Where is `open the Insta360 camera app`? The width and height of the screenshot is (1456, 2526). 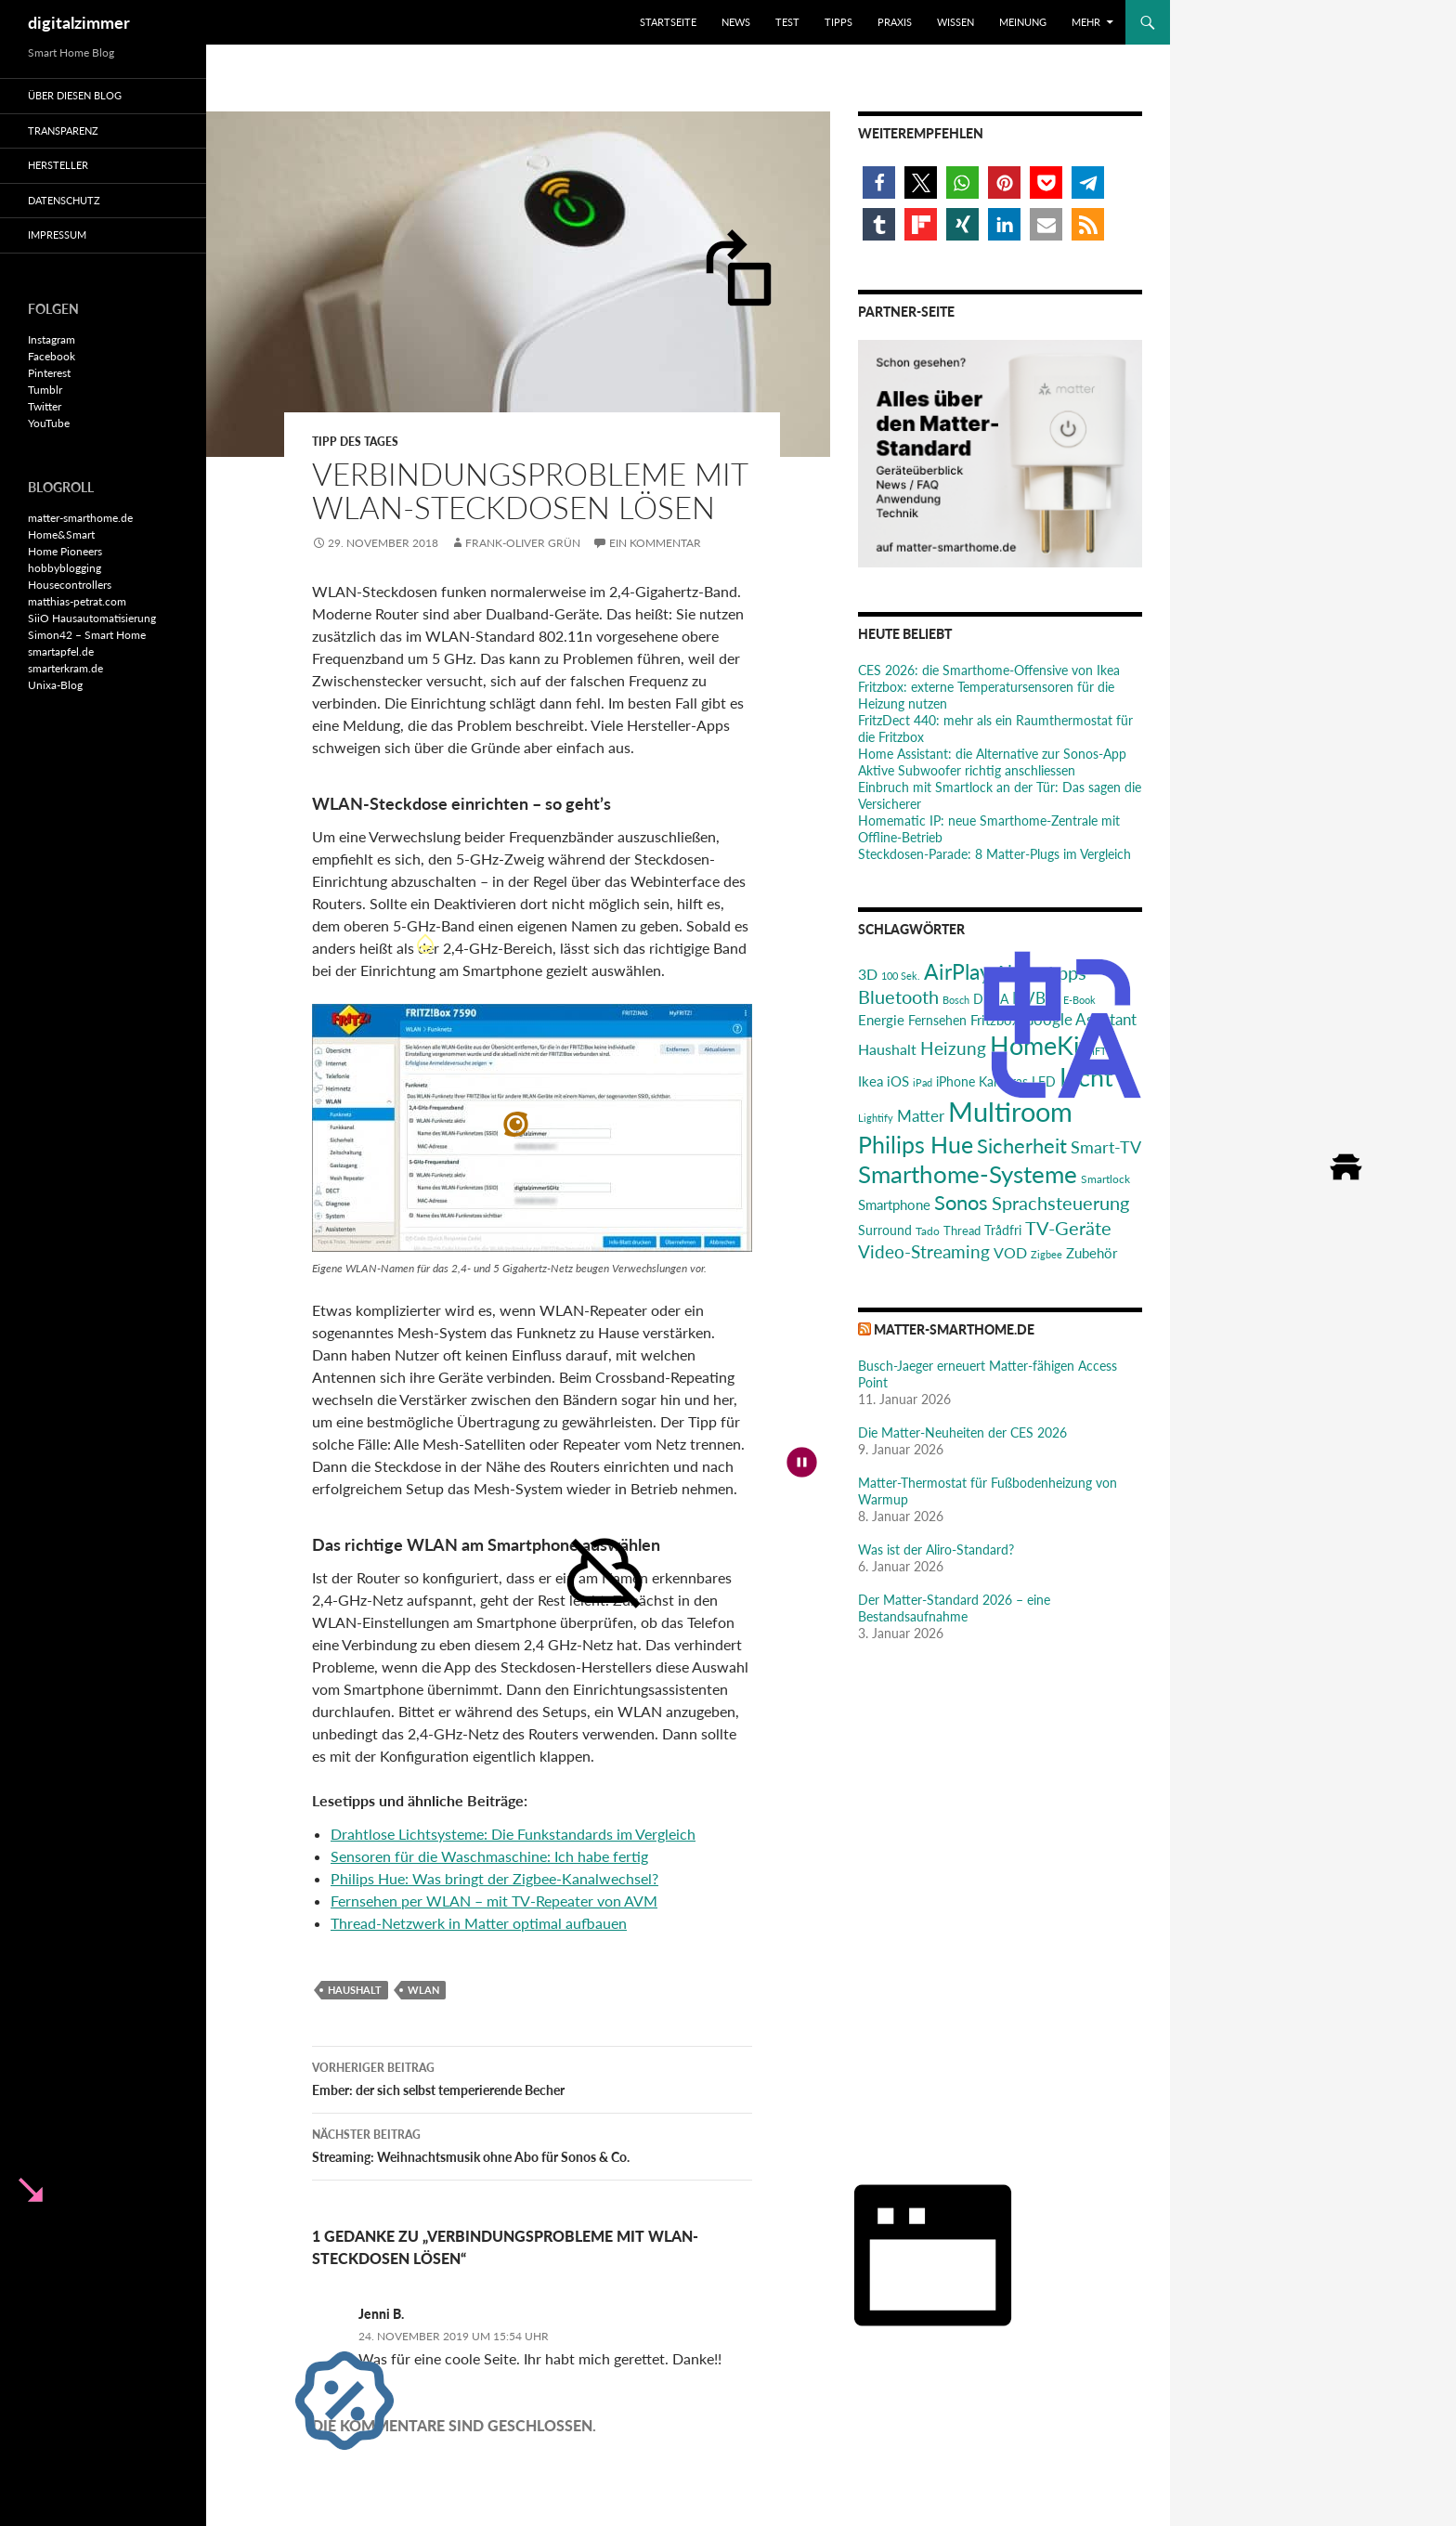
open the Insta360 camera app is located at coordinates (515, 1124).